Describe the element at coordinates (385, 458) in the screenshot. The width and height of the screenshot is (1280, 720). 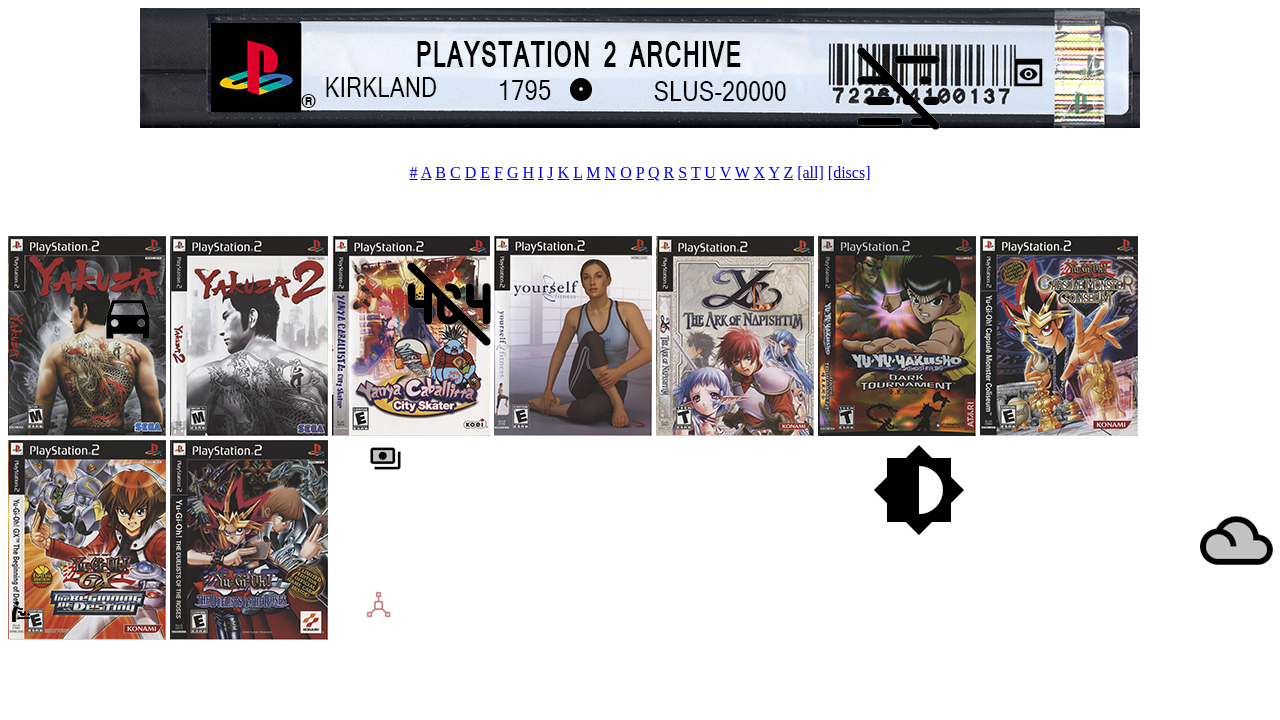
I see `access payment methods` at that location.